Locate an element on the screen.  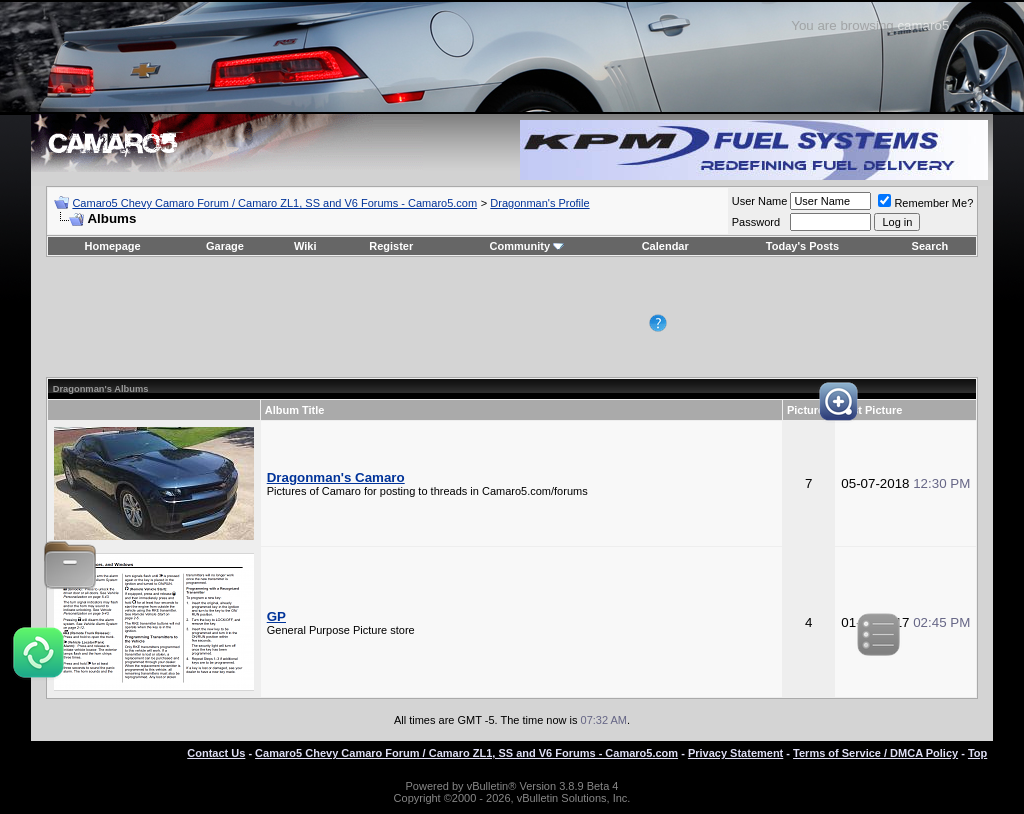
open file manager application is located at coordinates (70, 565).